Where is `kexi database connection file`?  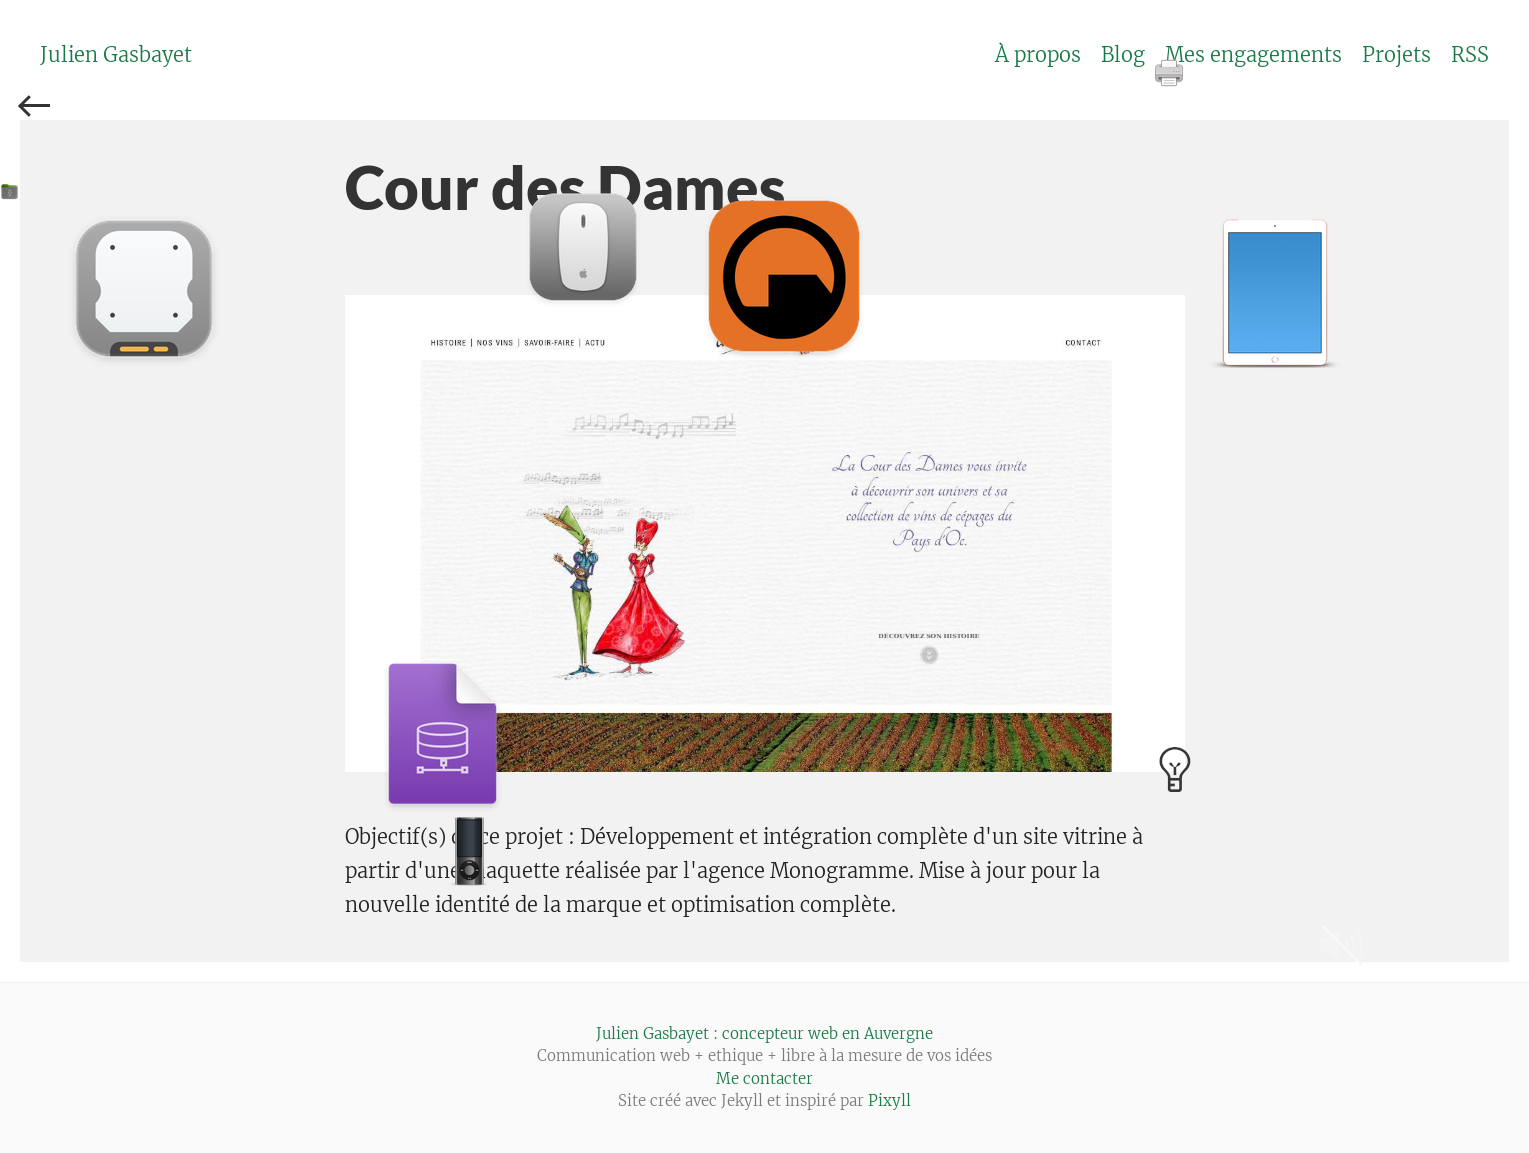
kexi database connection file is located at coordinates (442, 736).